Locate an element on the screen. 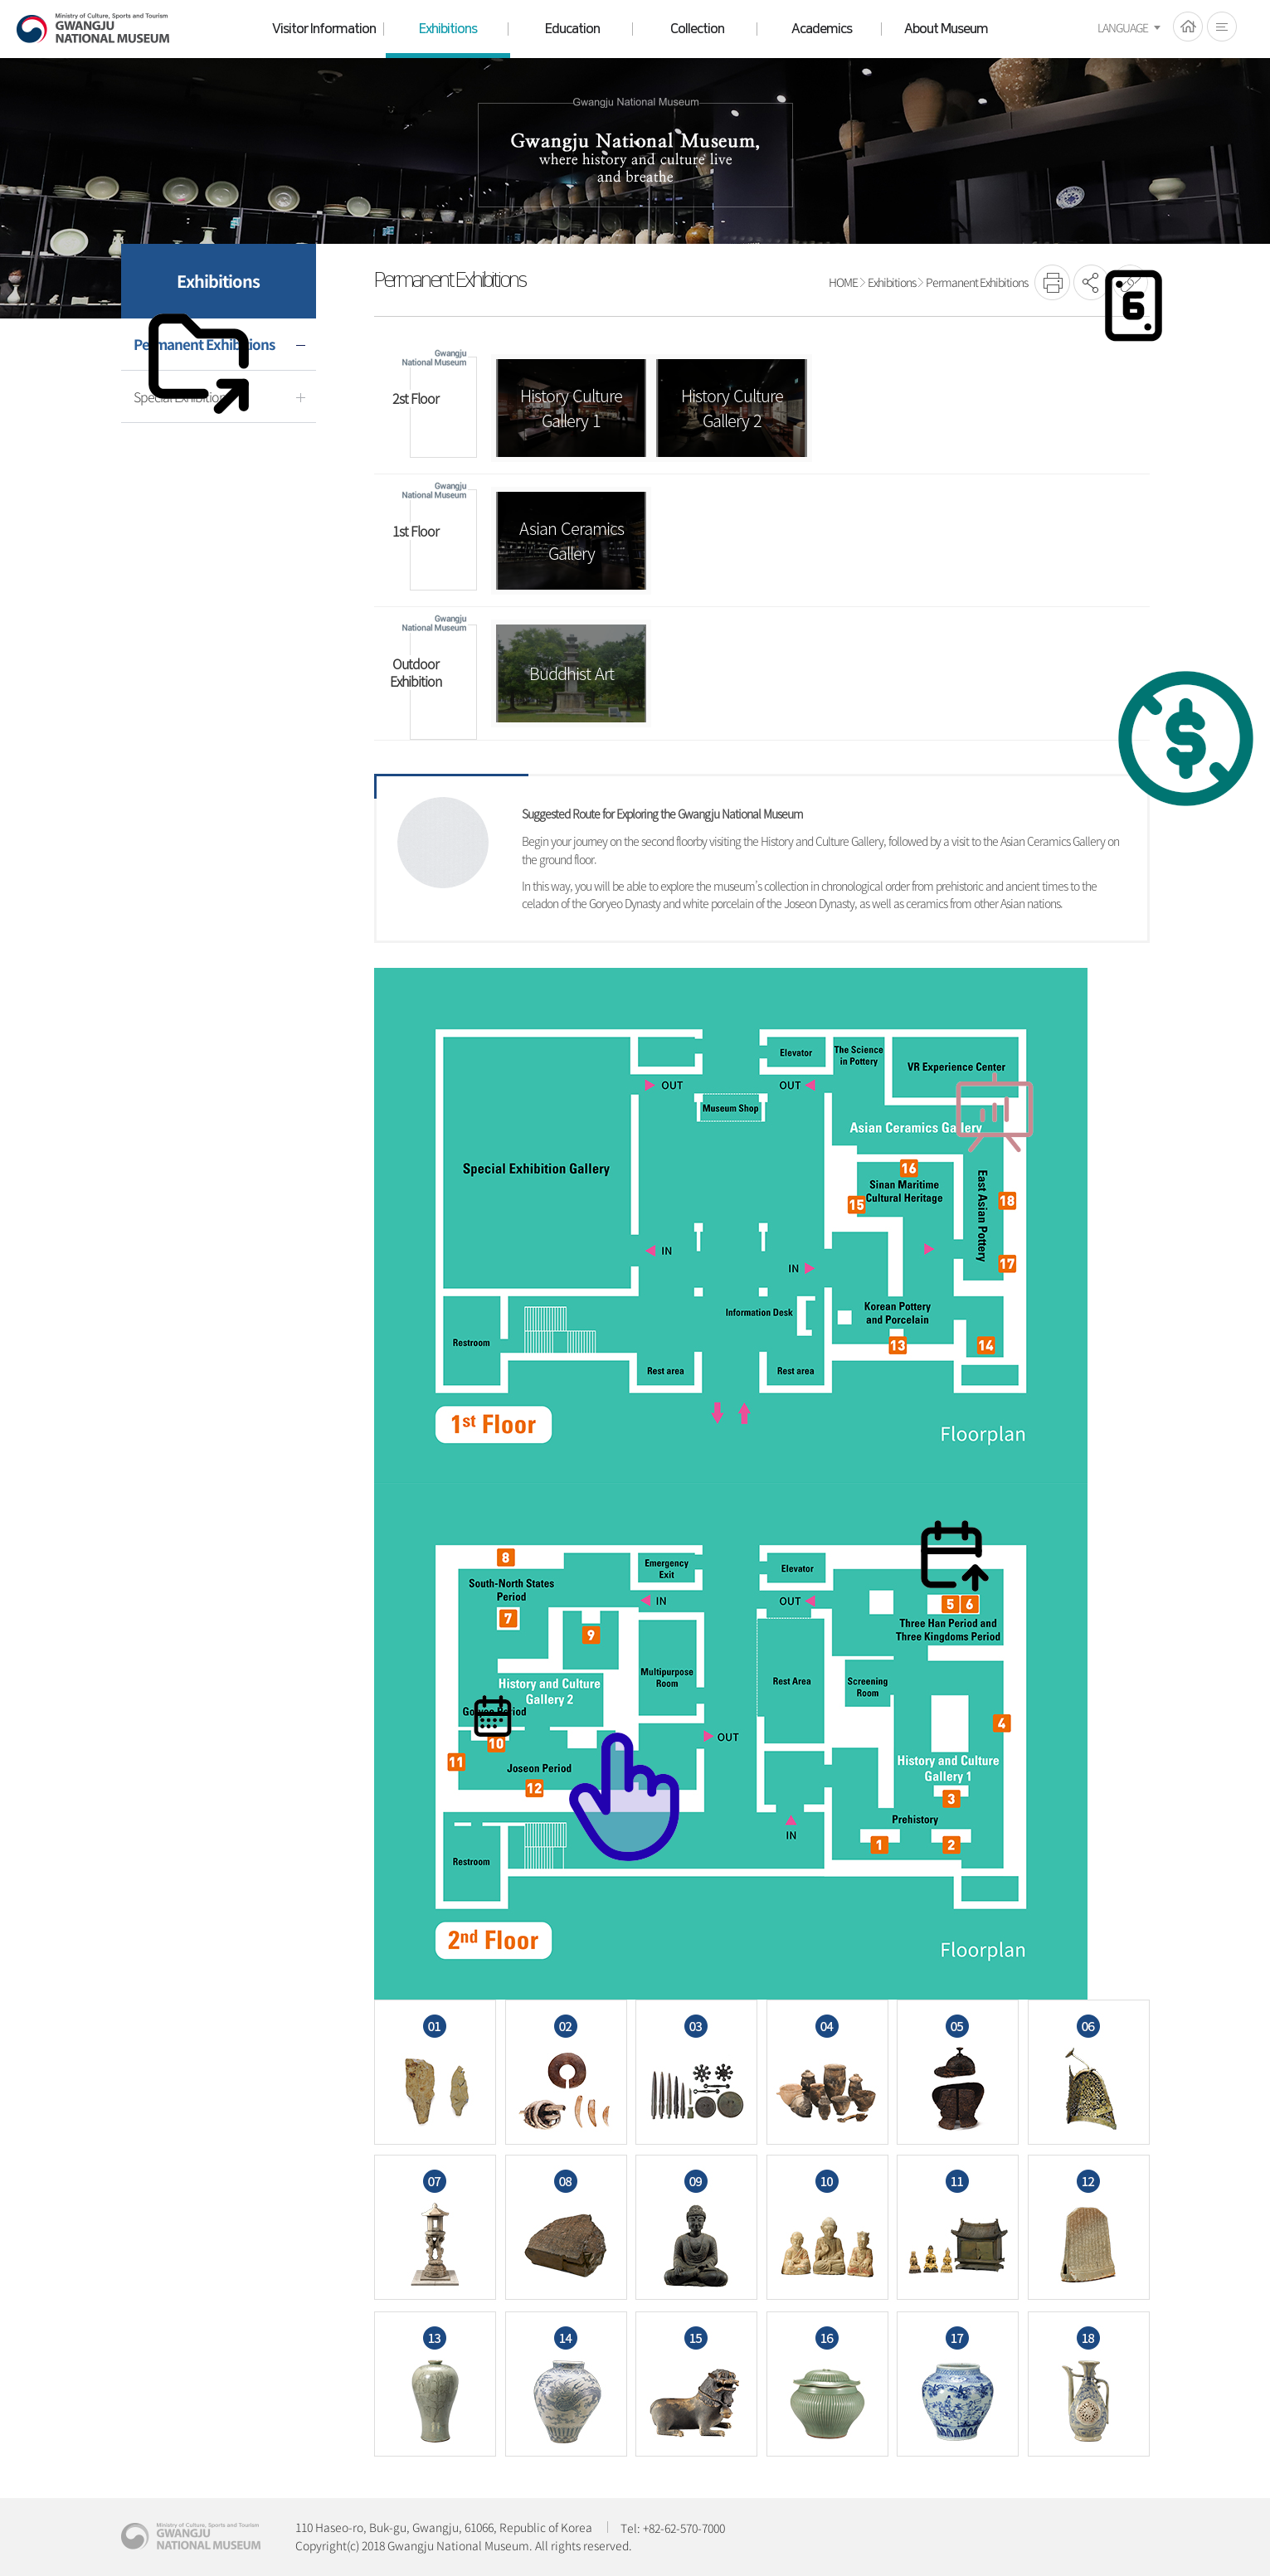 The height and width of the screenshot is (2576, 1270). view weekly calendar is located at coordinates (493, 1716).